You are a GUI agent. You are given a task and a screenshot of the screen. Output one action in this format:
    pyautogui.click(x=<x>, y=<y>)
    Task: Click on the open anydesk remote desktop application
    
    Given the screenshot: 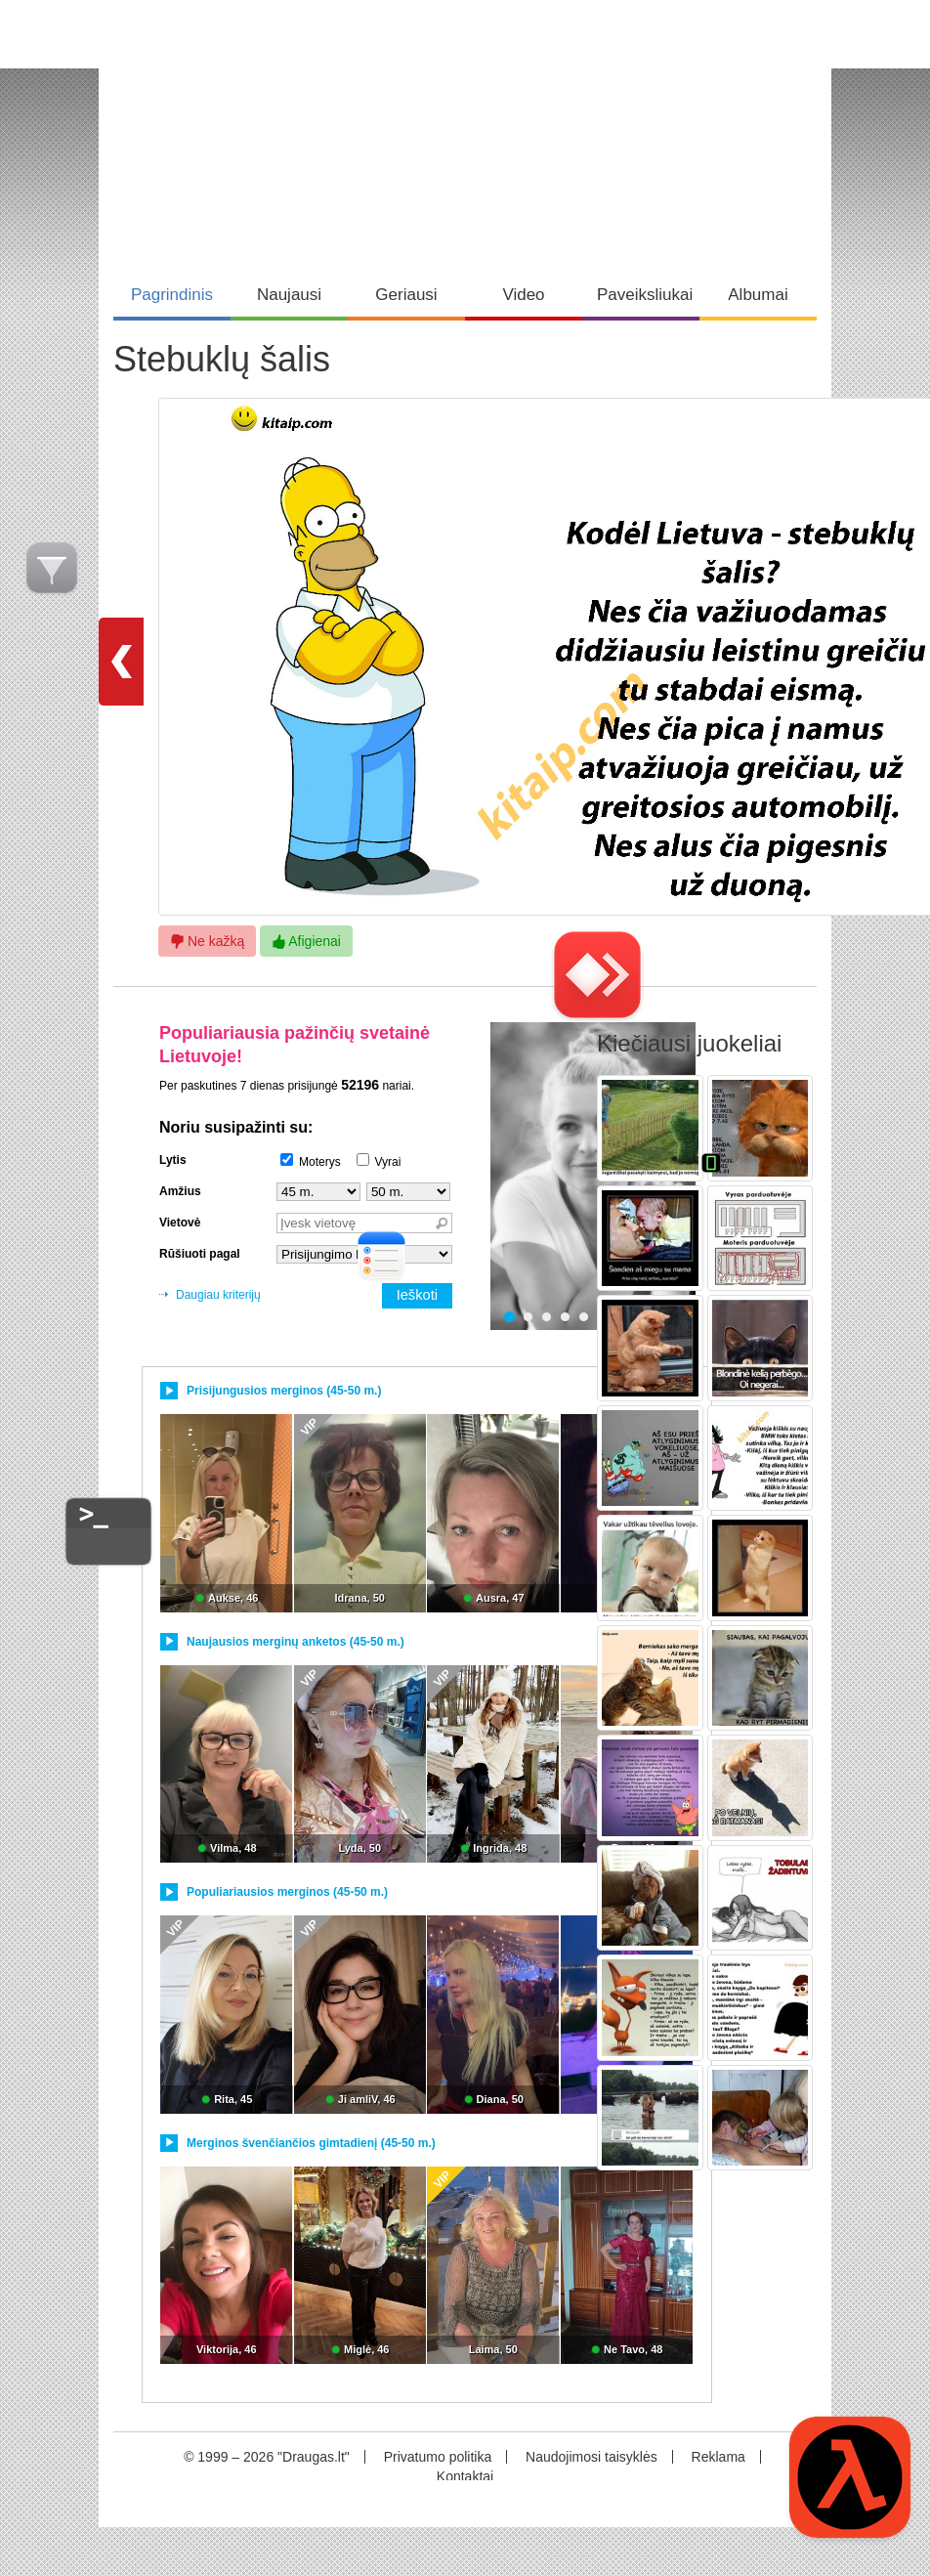 What is the action you would take?
    pyautogui.click(x=597, y=974)
    